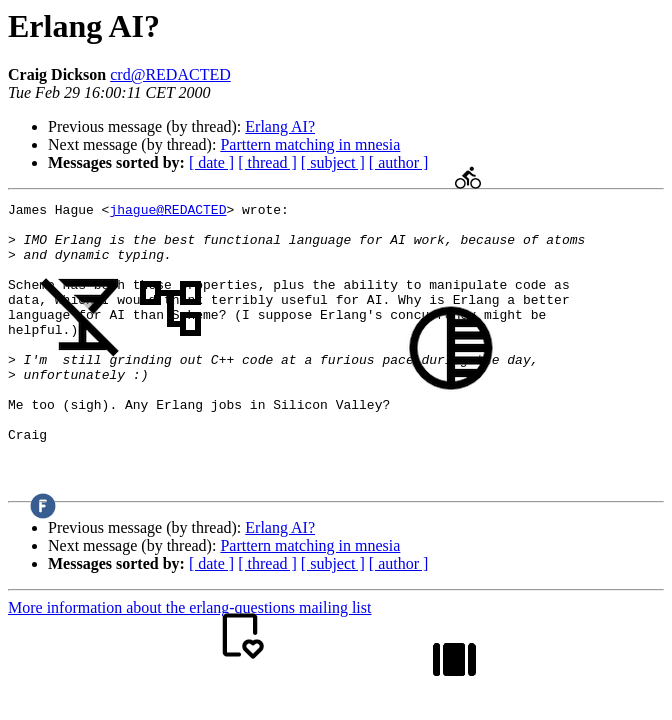 Image resolution: width=672 pixels, height=720 pixels. What do you see at coordinates (451, 348) in the screenshot?
I see `adjust image contrast settings` at bounding box center [451, 348].